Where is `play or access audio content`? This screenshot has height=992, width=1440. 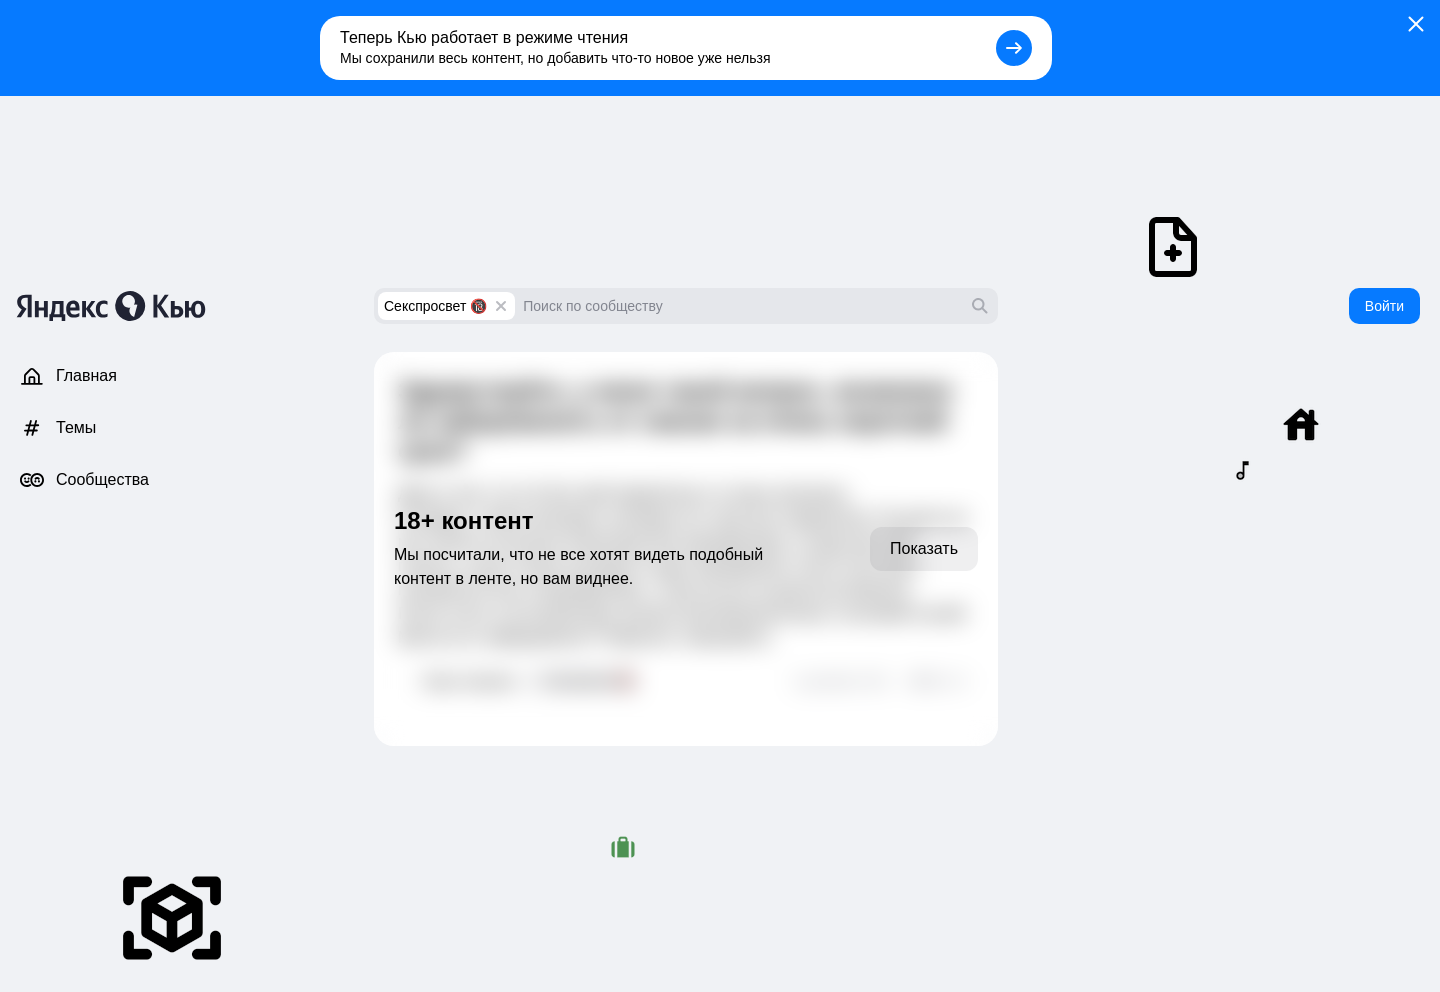 play or access audio content is located at coordinates (1242, 470).